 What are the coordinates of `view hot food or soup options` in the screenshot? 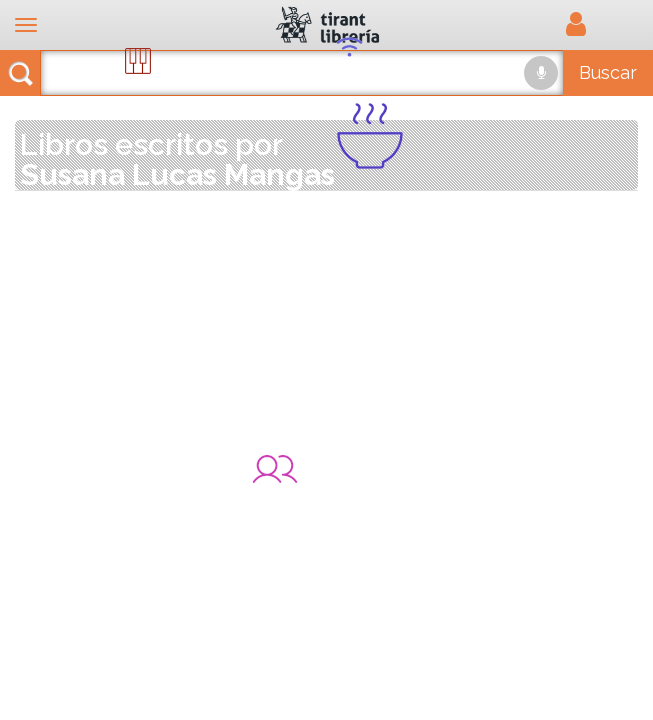 It's located at (370, 136).